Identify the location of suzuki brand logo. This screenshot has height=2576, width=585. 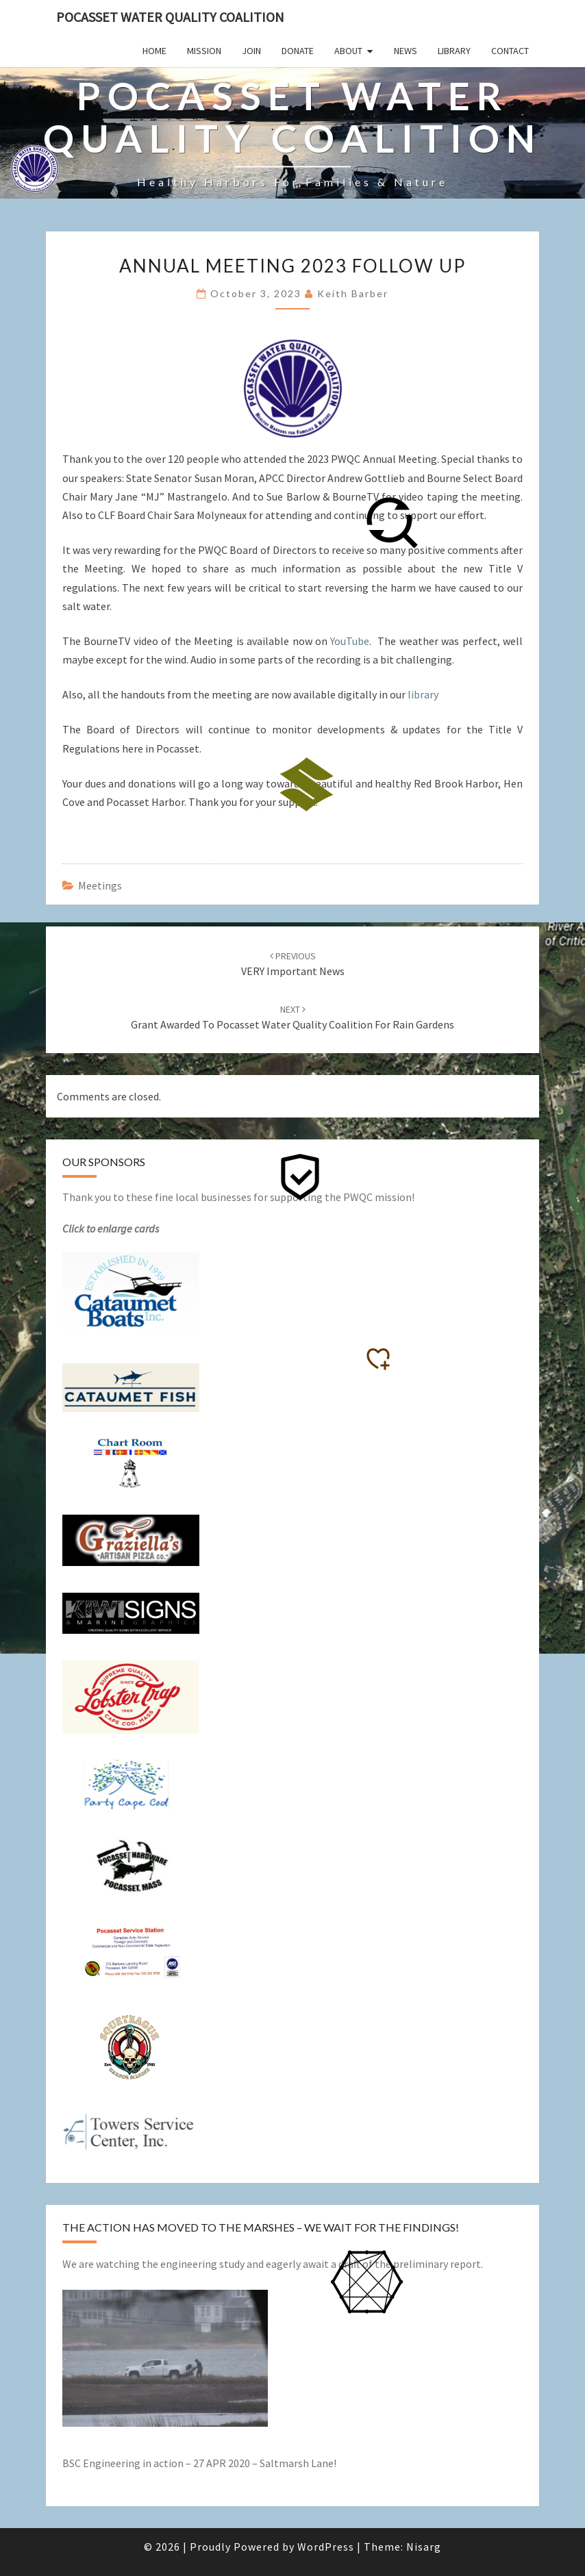
(306, 784).